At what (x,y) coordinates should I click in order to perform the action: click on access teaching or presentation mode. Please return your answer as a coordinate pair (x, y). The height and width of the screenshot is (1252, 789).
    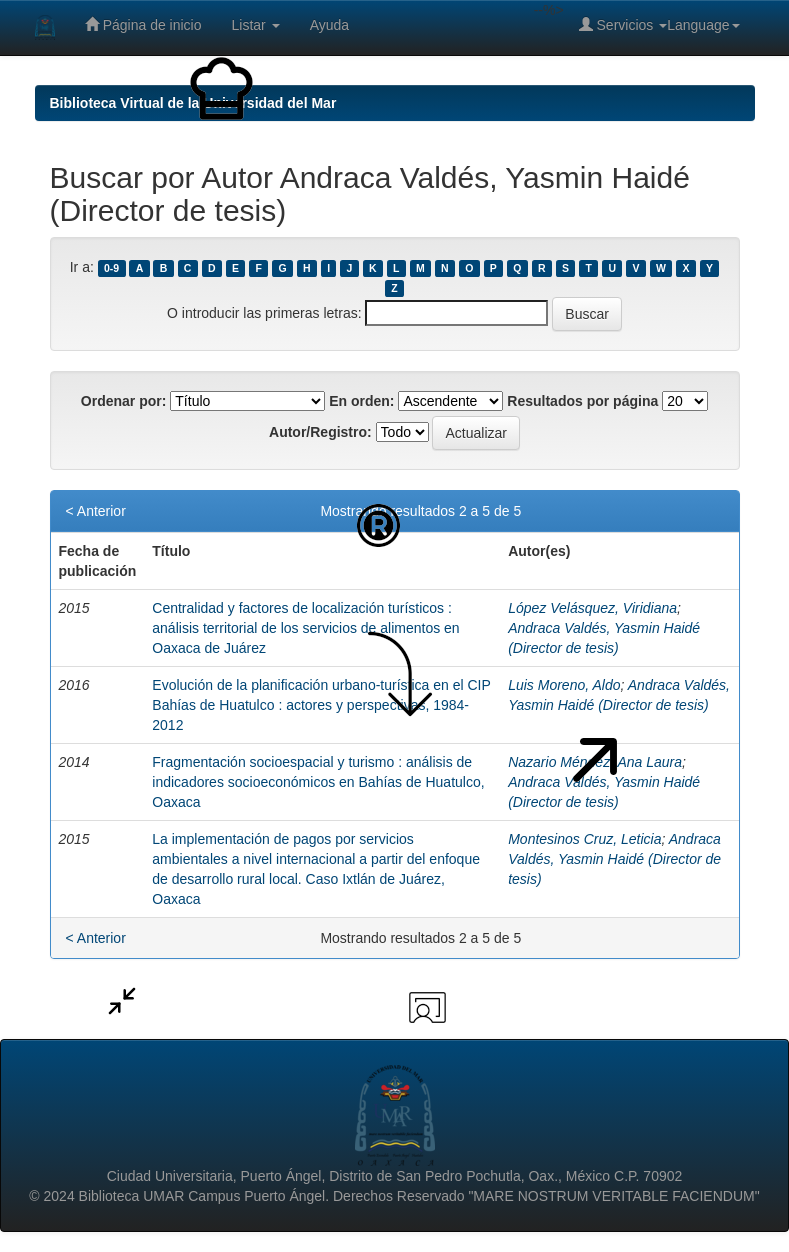
    Looking at the image, I should click on (427, 1007).